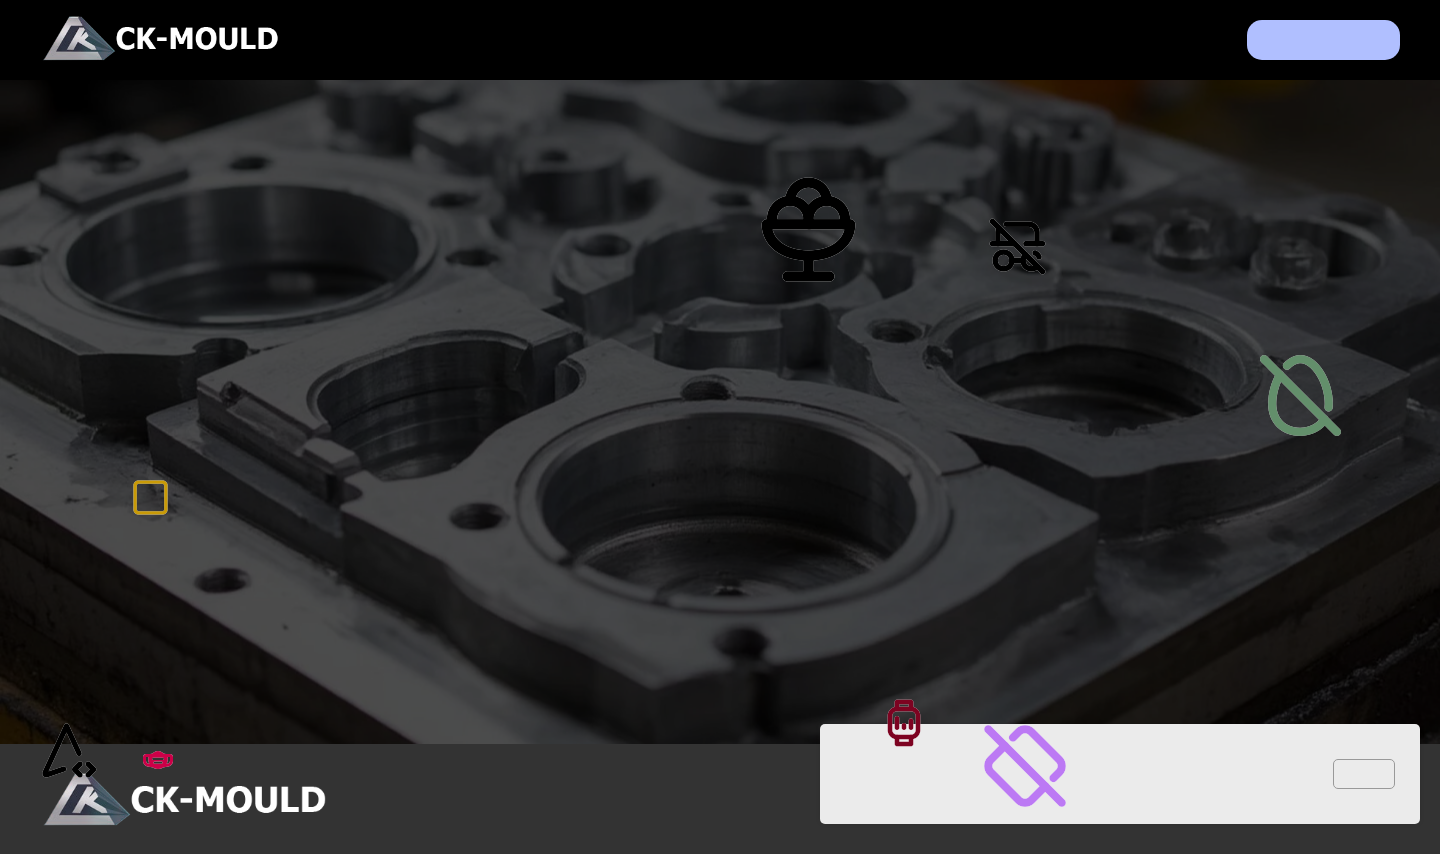 The height and width of the screenshot is (854, 1440). What do you see at coordinates (158, 760) in the screenshot?
I see `indicates face mask required` at bounding box center [158, 760].